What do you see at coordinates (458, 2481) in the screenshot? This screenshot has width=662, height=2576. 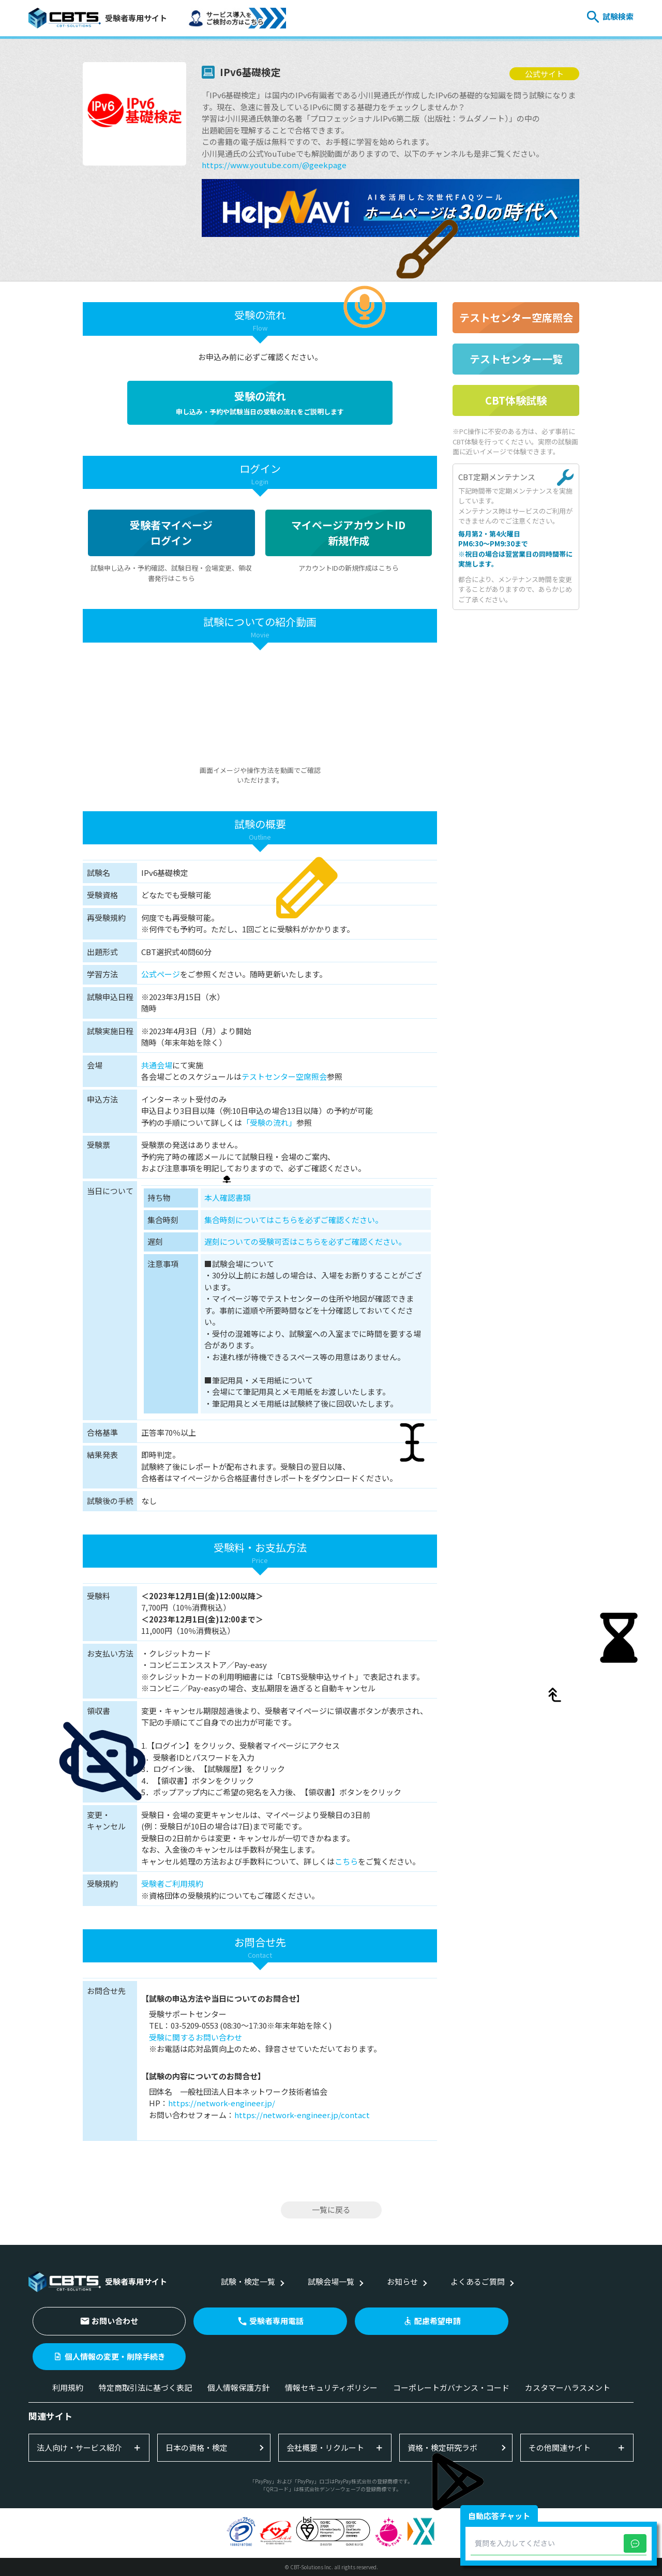 I see `open google play store` at bounding box center [458, 2481].